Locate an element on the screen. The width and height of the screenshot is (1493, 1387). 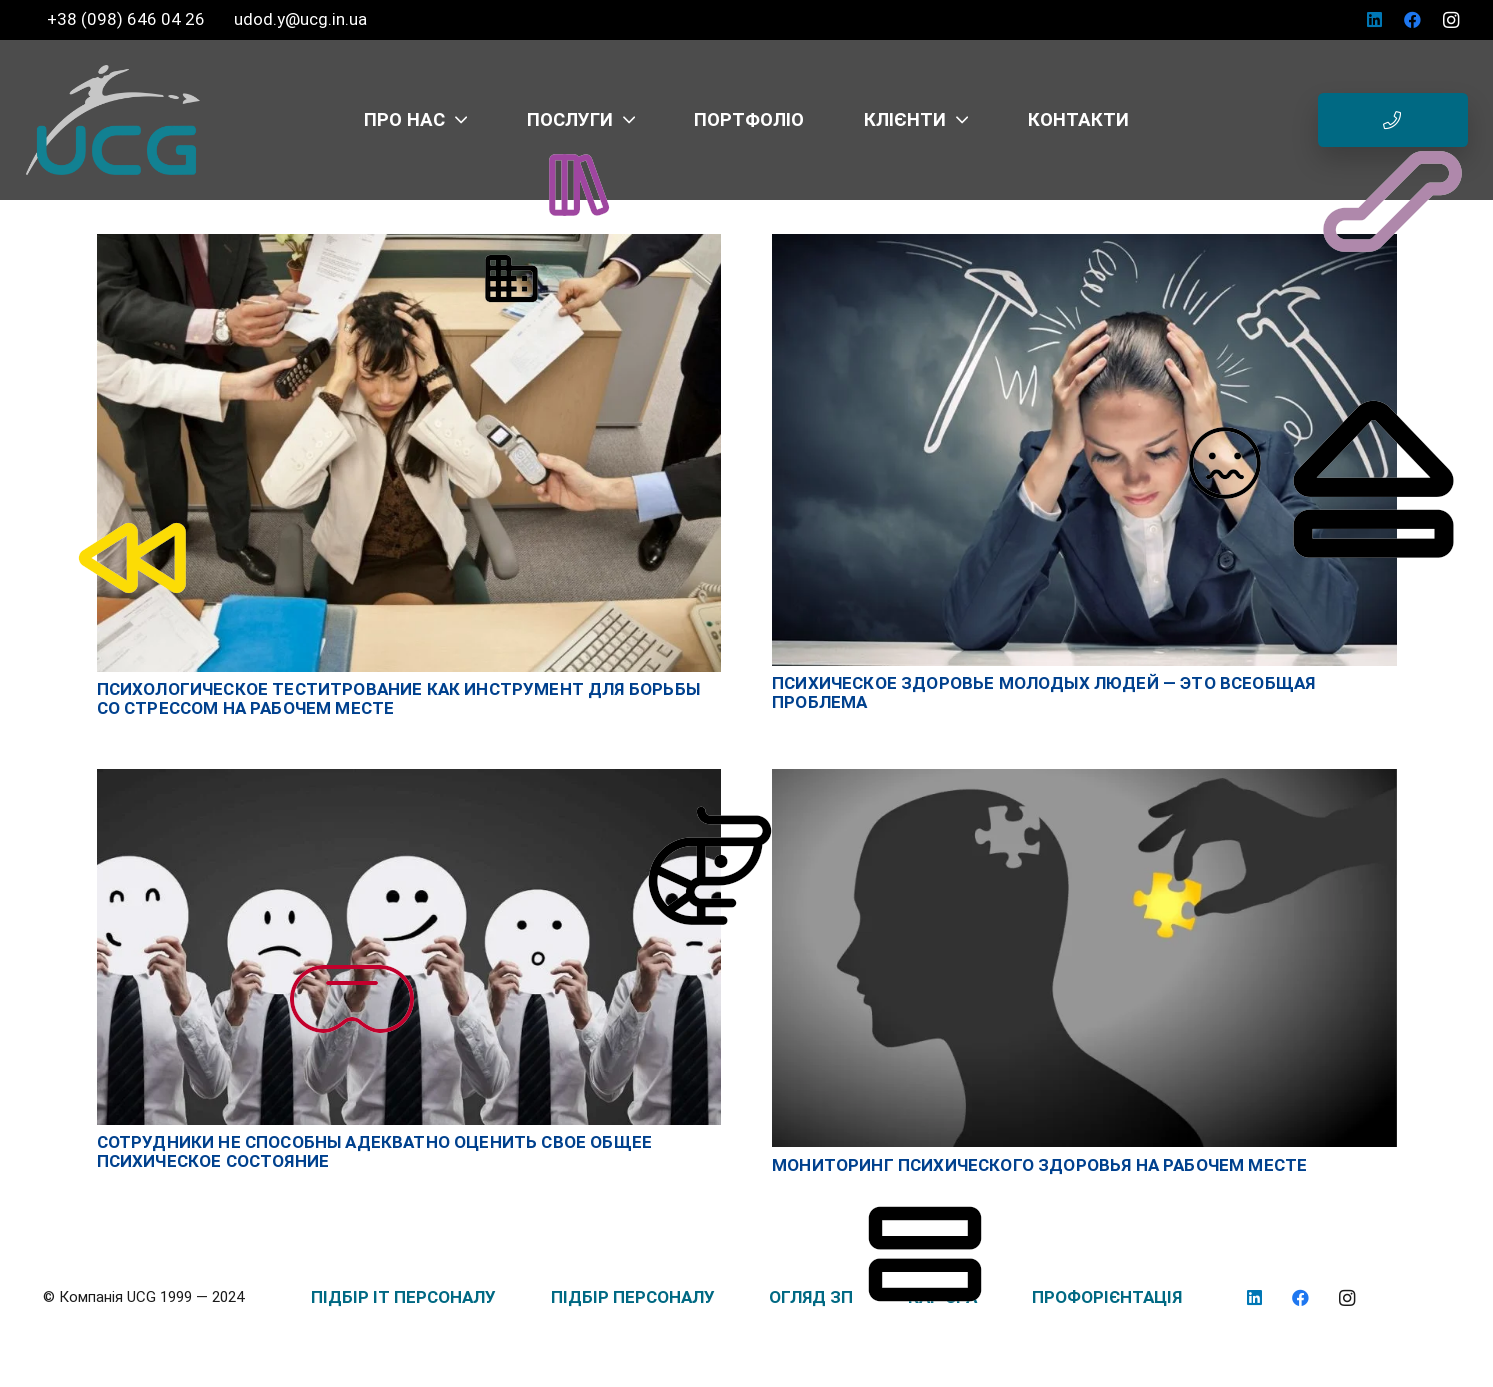
view business contact information is located at coordinates (511, 278).